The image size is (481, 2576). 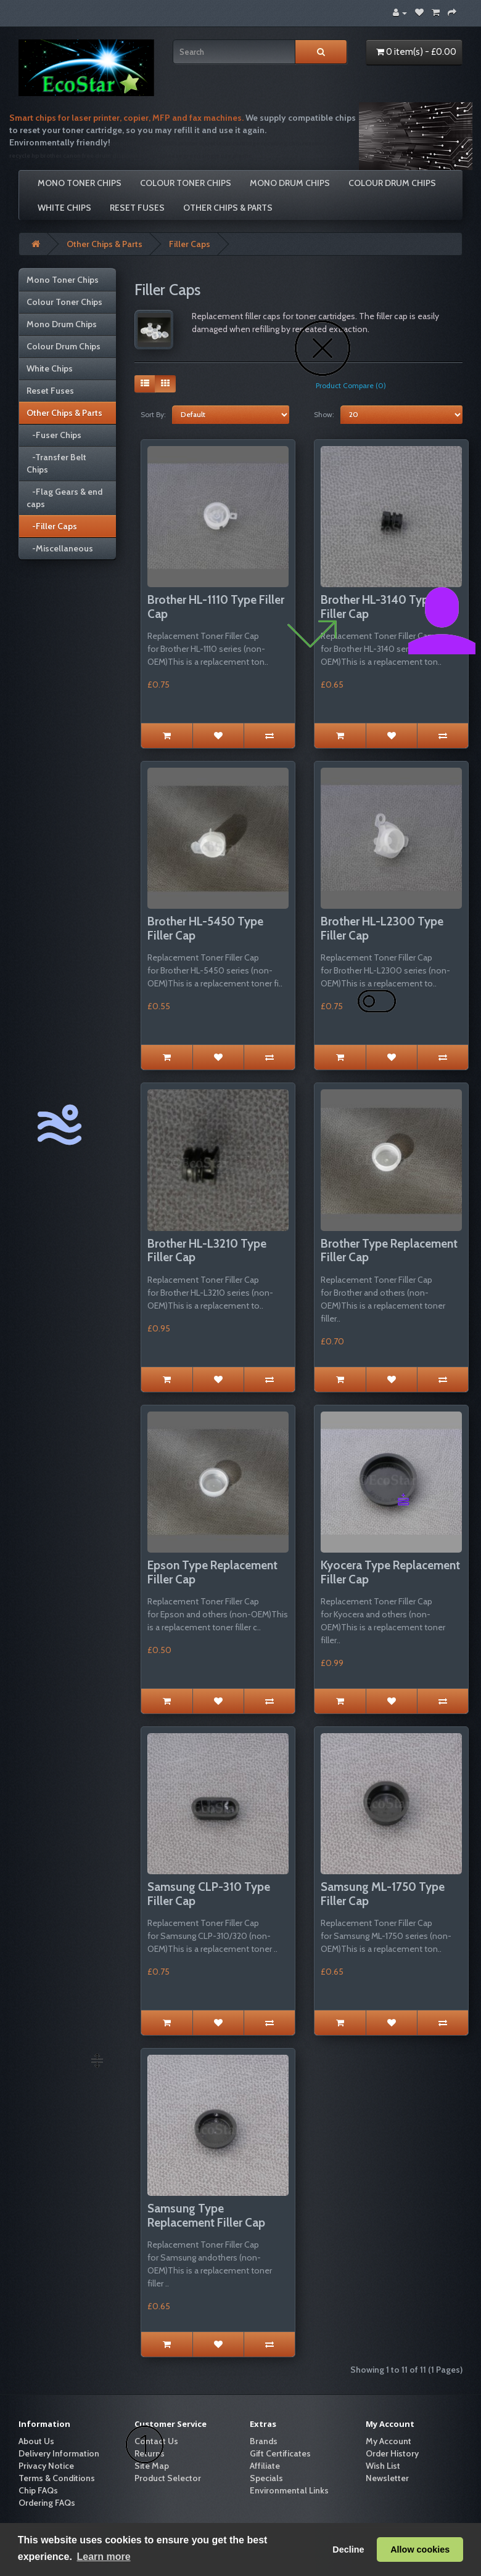 I want to click on split view vertically, so click(x=97, y=2060).